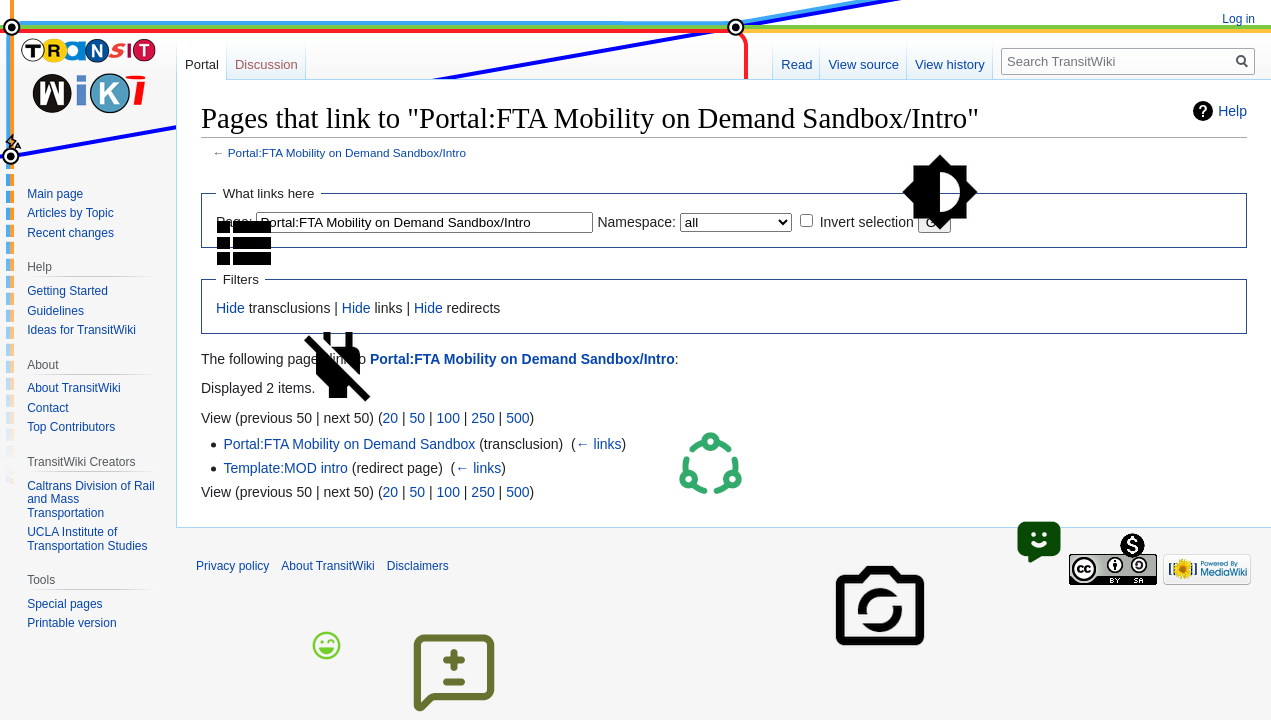 This screenshot has width=1271, height=720. Describe the element at coordinates (940, 192) in the screenshot. I see `adjust screen brightness` at that location.